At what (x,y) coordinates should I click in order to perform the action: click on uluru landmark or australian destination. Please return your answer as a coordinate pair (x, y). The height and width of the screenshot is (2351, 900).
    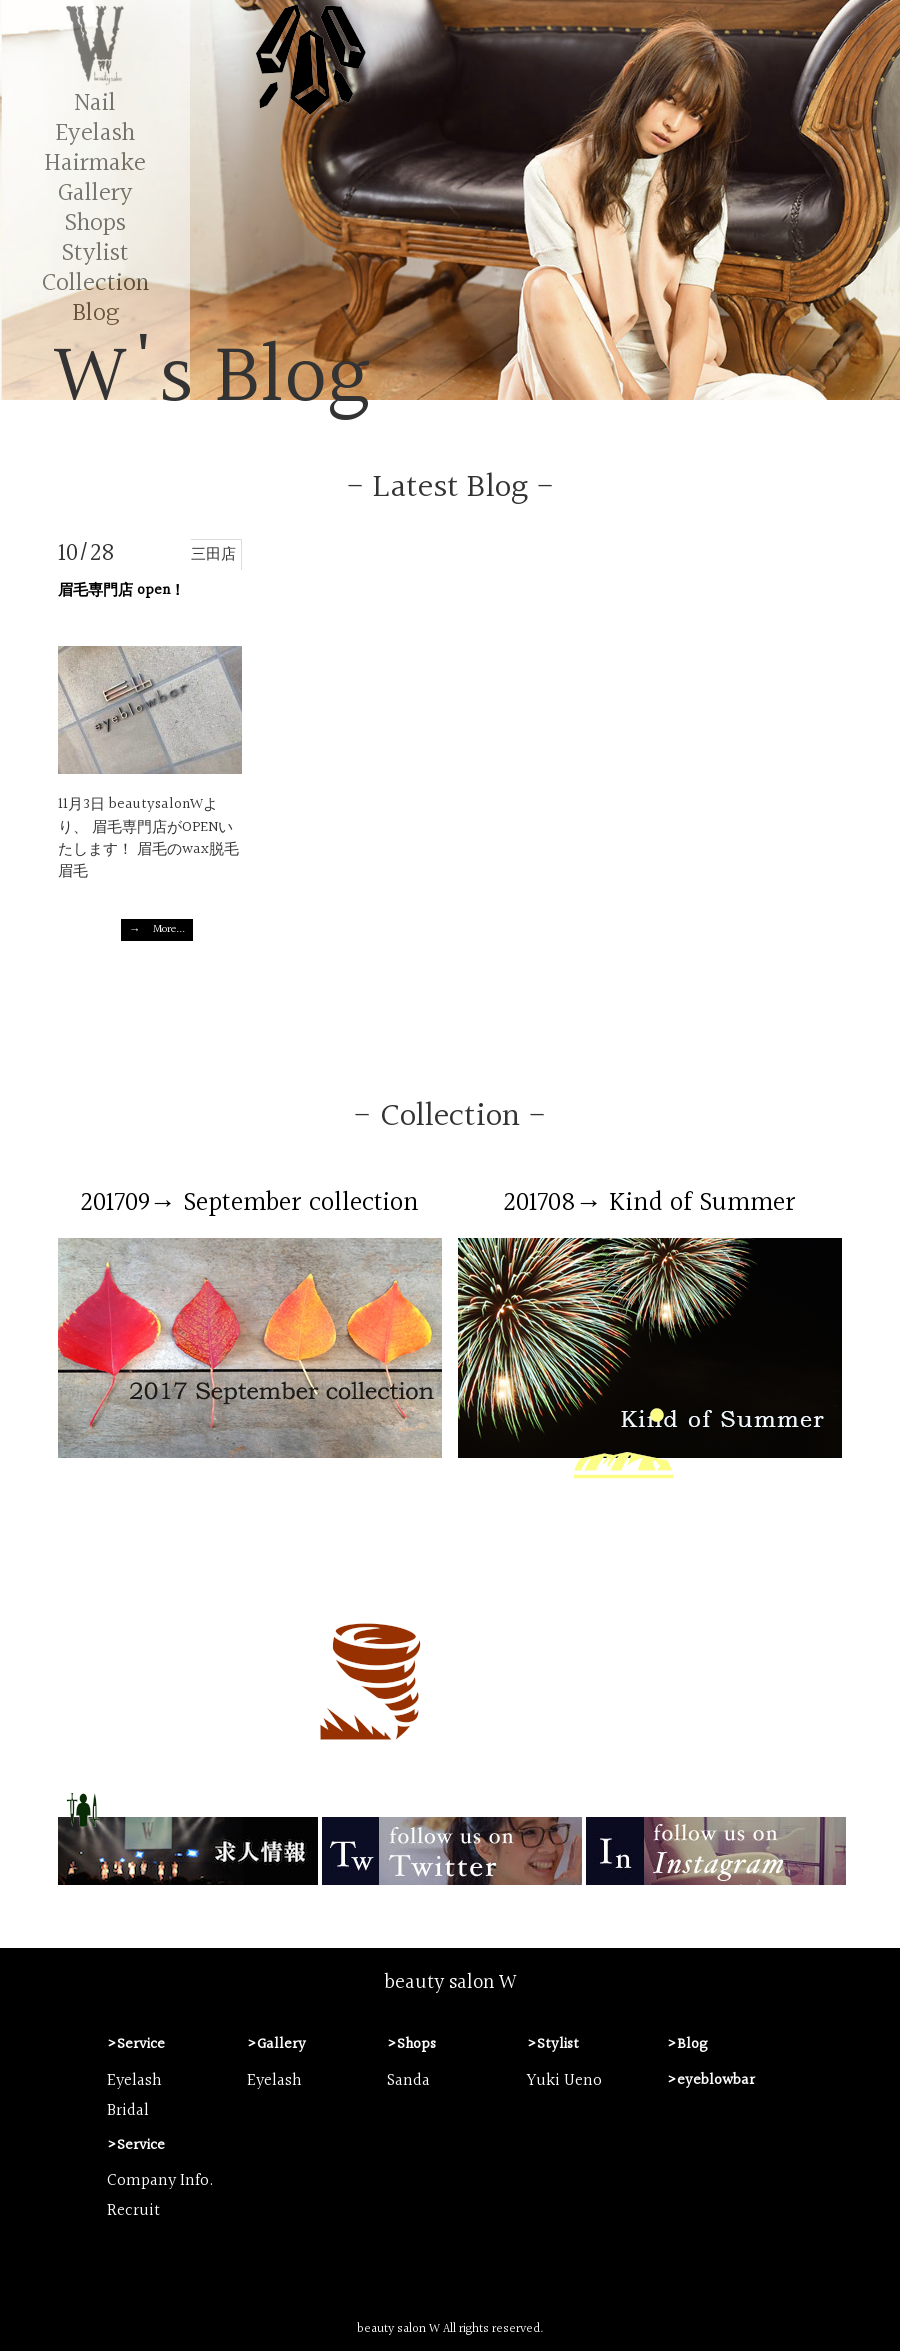
    Looking at the image, I should click on (623, 1448).